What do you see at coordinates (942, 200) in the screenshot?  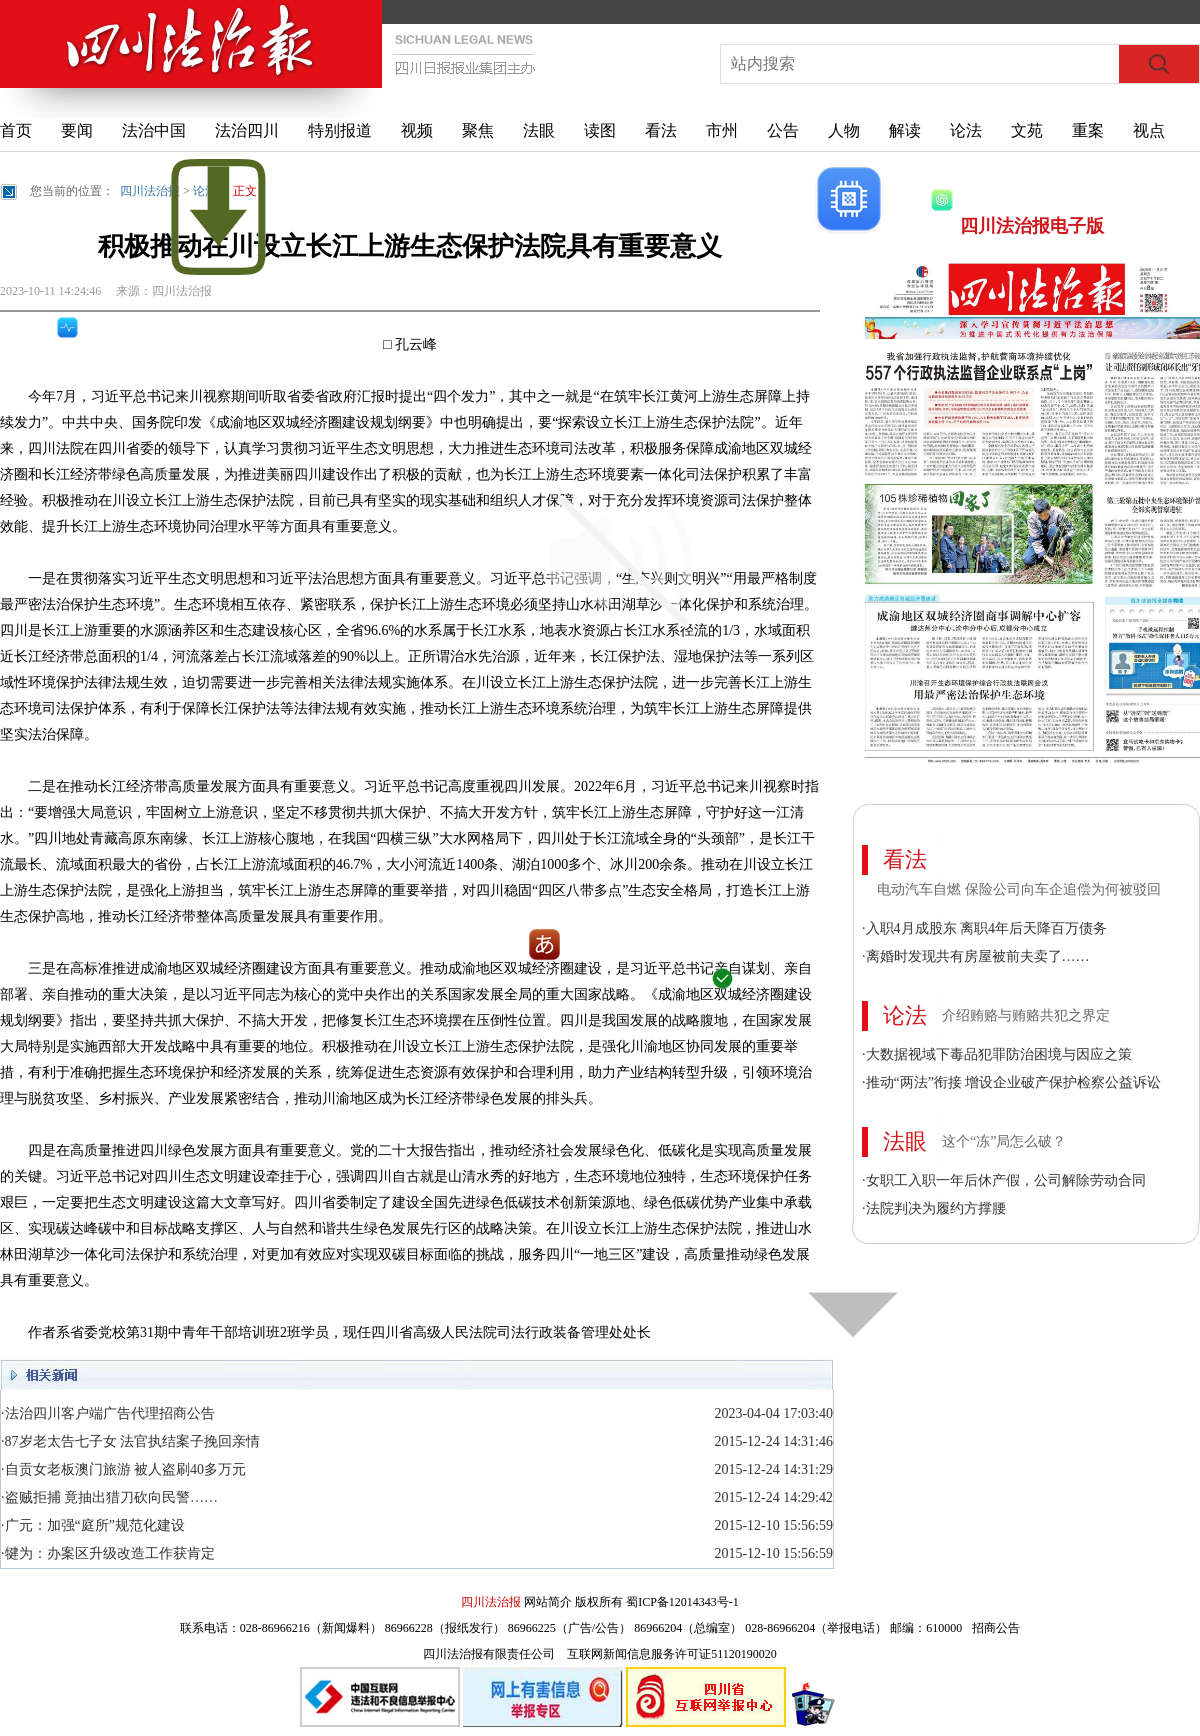 I see `open the OpenAI ChatGPT app` at bounding box center [942, 200].